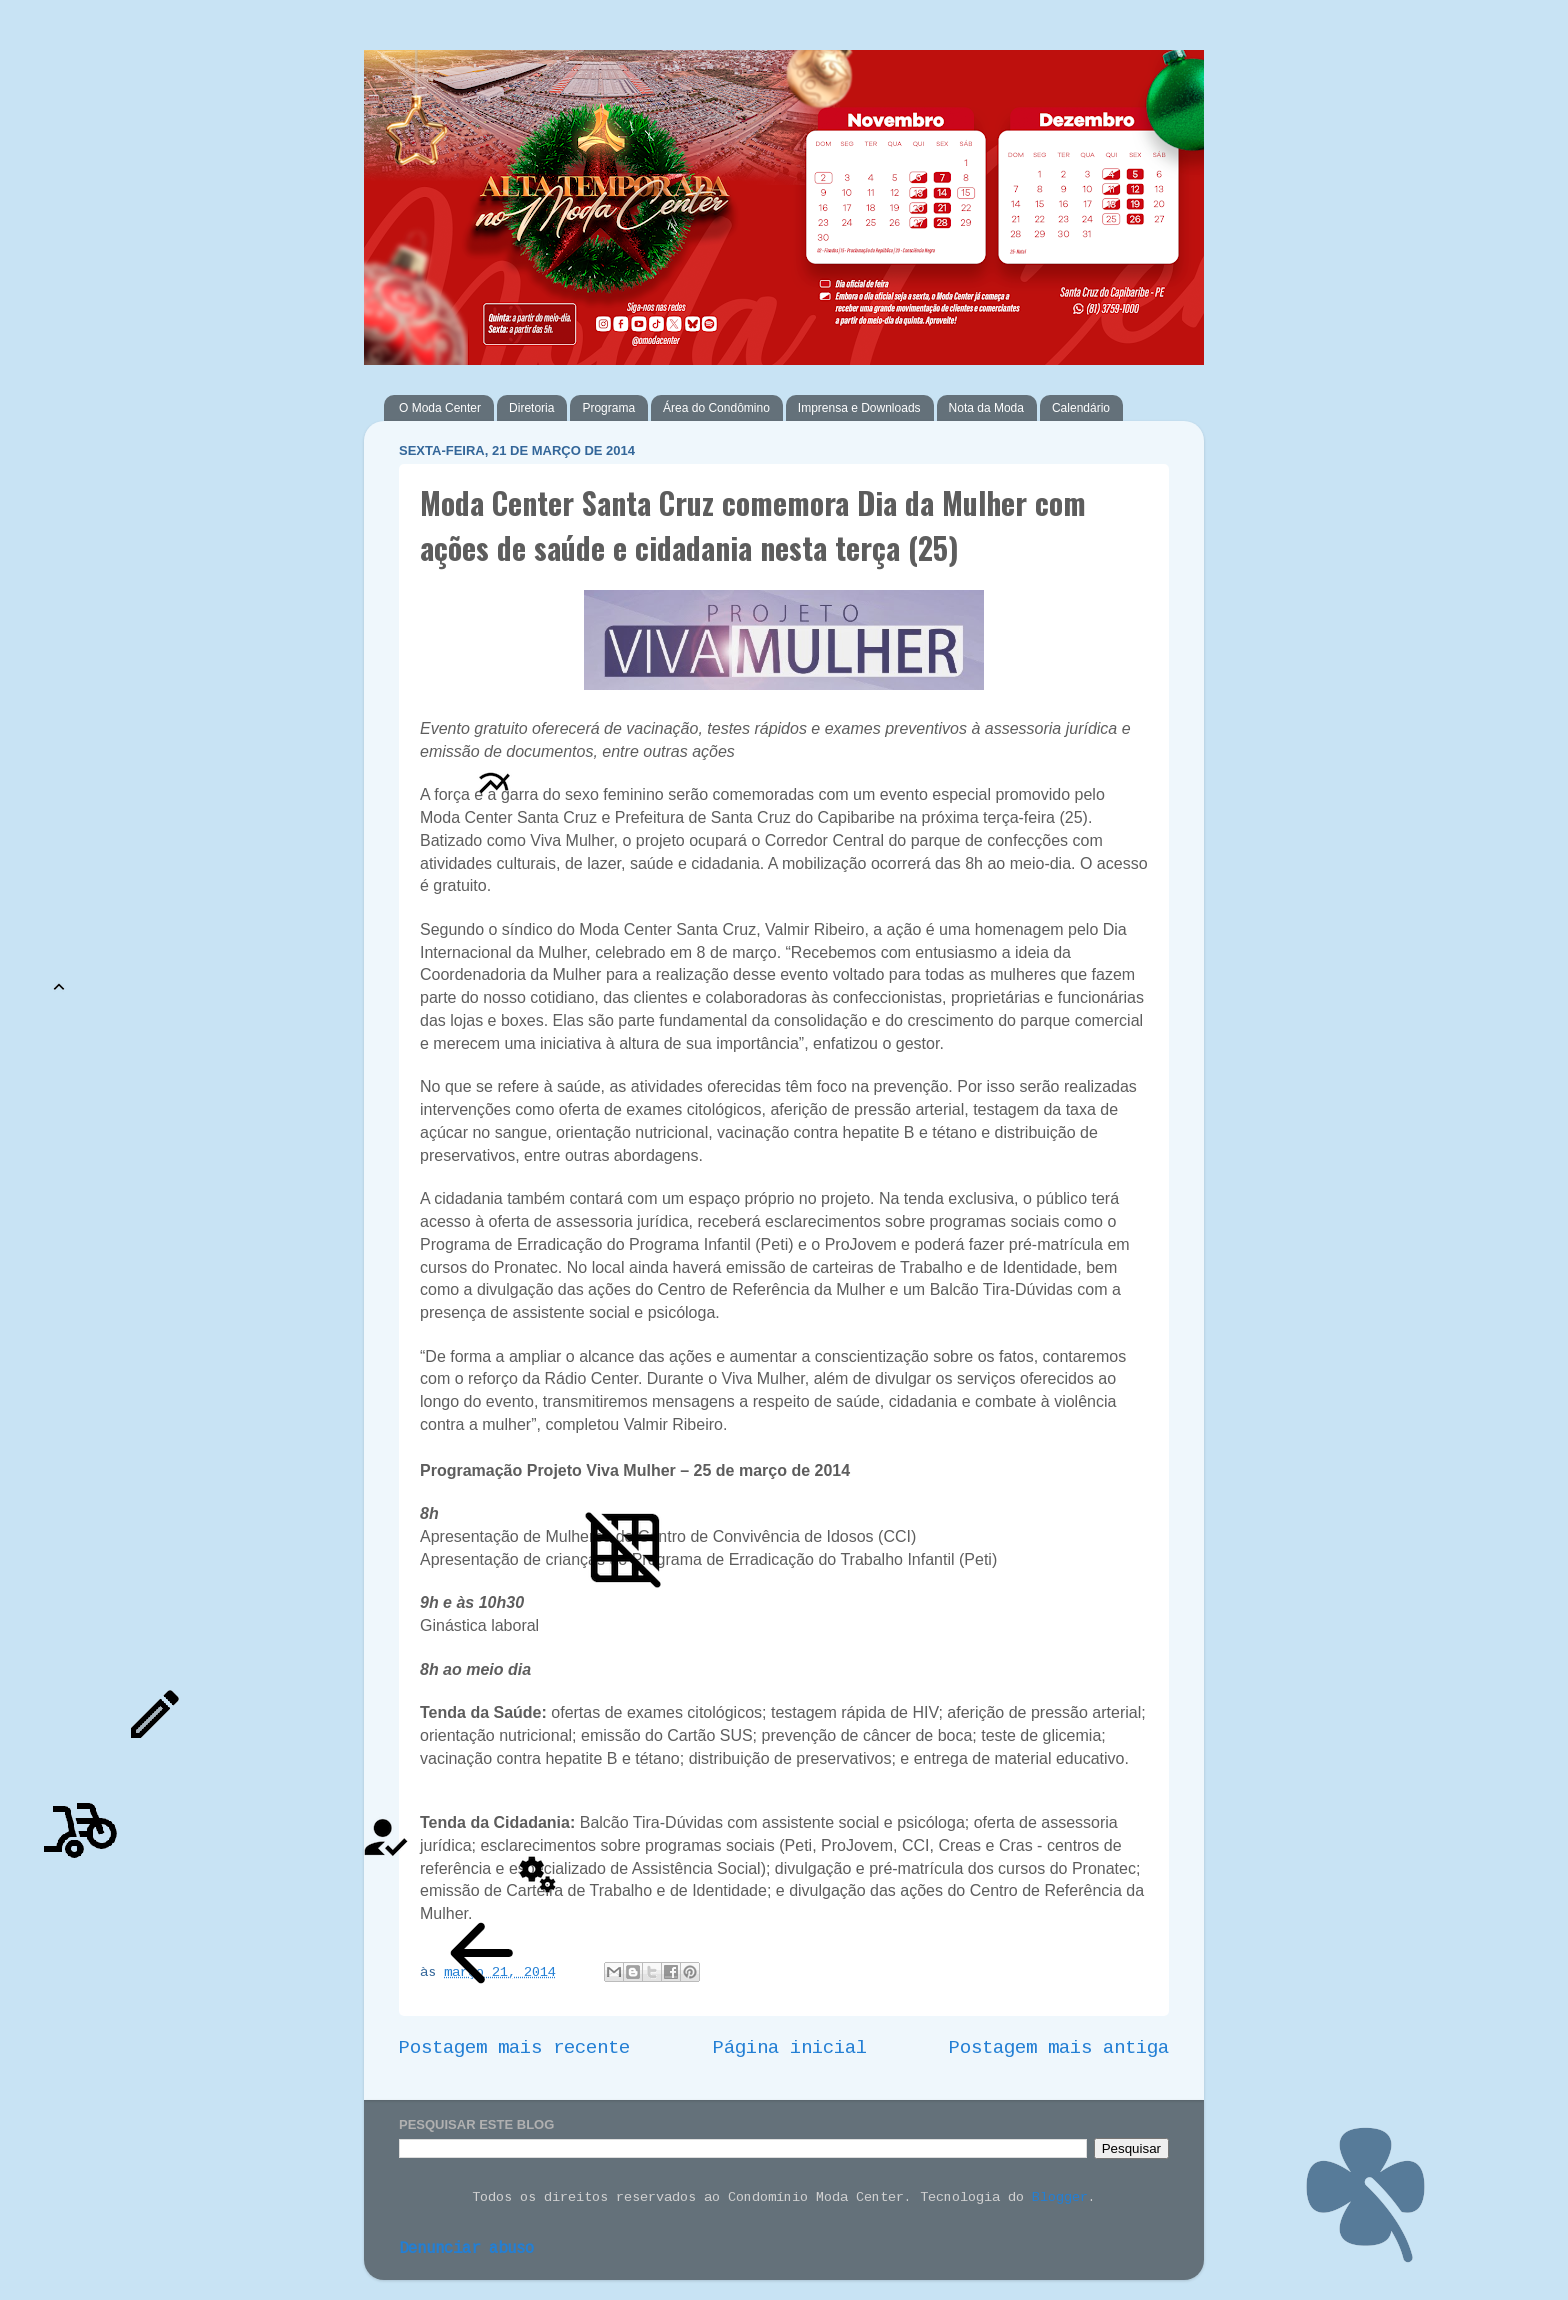 Image resolution: width=1568 pixels, height=2300 pixels. I want to click on view bike and scooter rental options, so click(80, 1830).